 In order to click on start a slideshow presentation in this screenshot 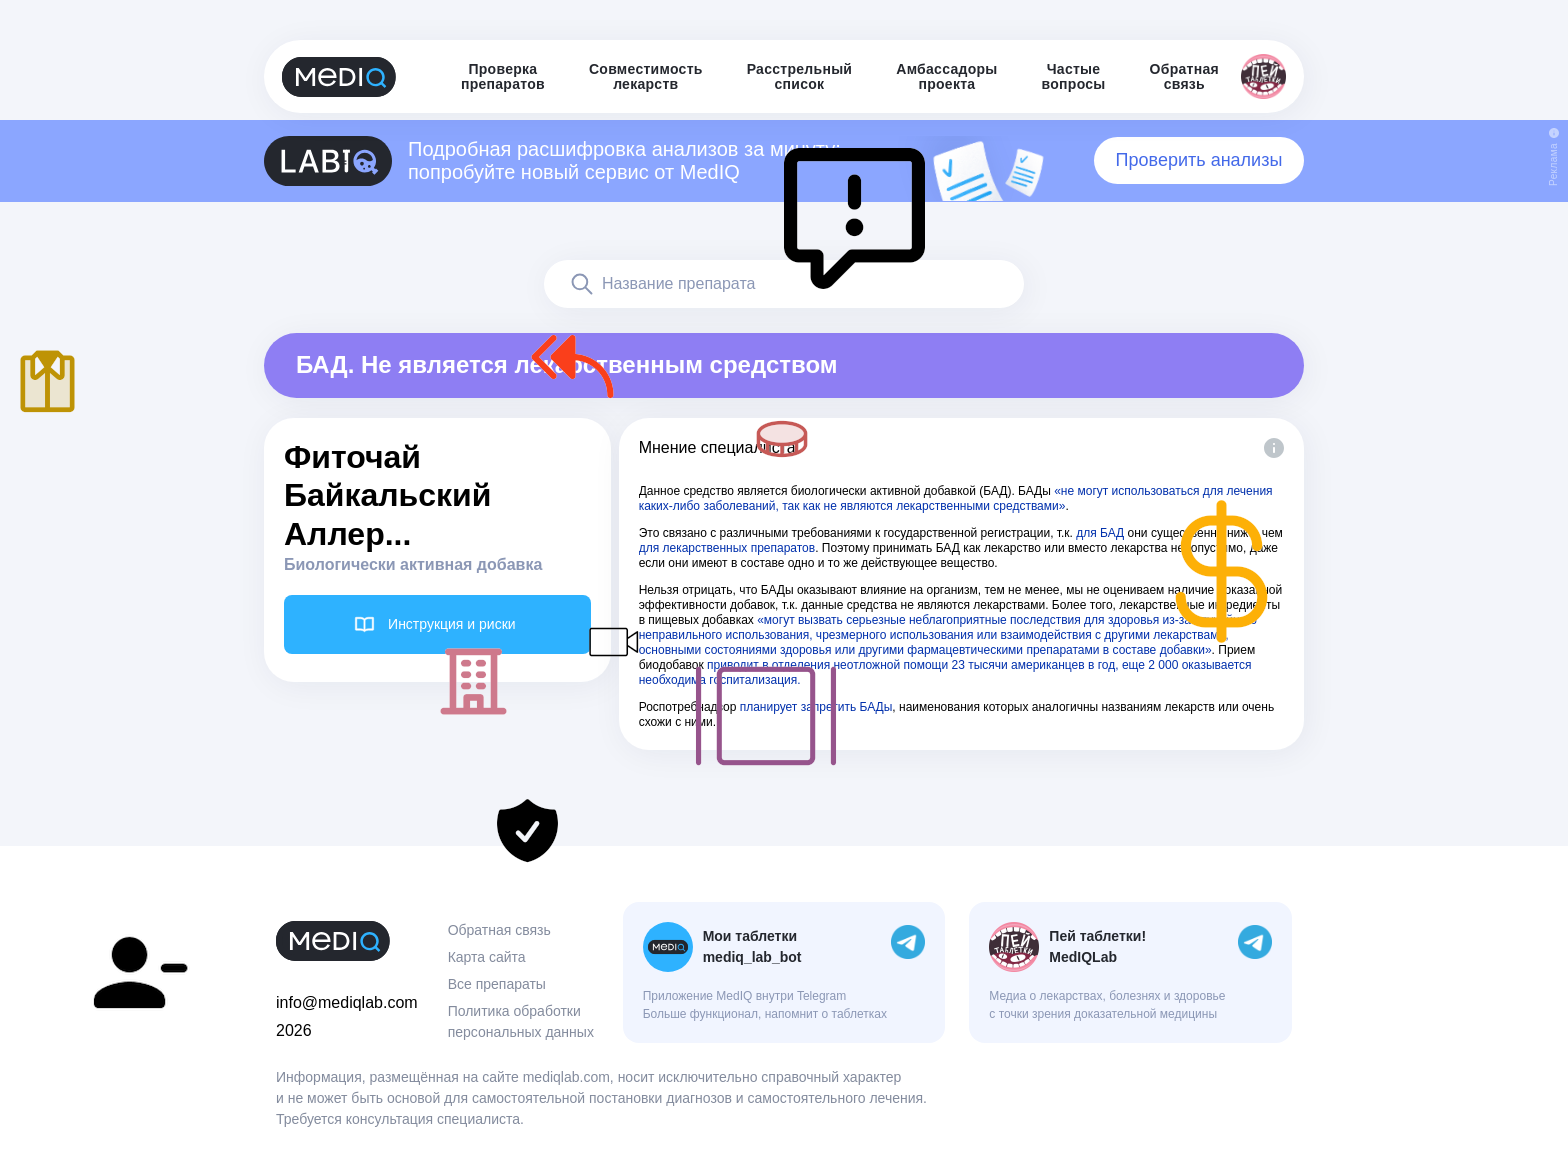, I will do `click(766, 716)`.